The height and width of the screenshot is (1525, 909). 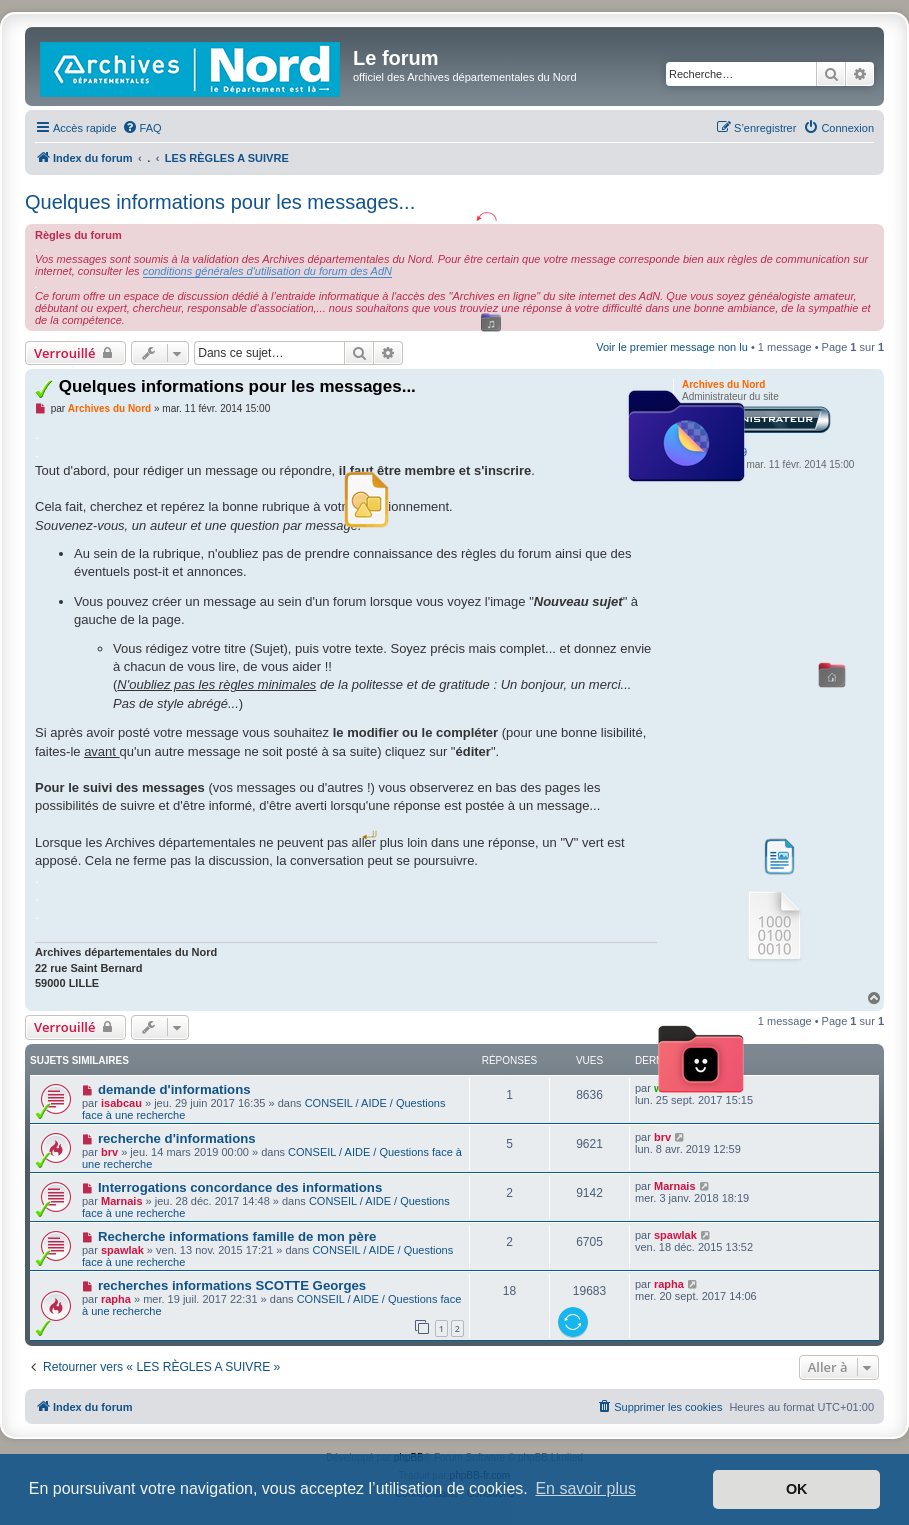 What do you see at coordinates (832, 675) in the screenshot?
I see `access your home folder` at bounding box center [832, 675].